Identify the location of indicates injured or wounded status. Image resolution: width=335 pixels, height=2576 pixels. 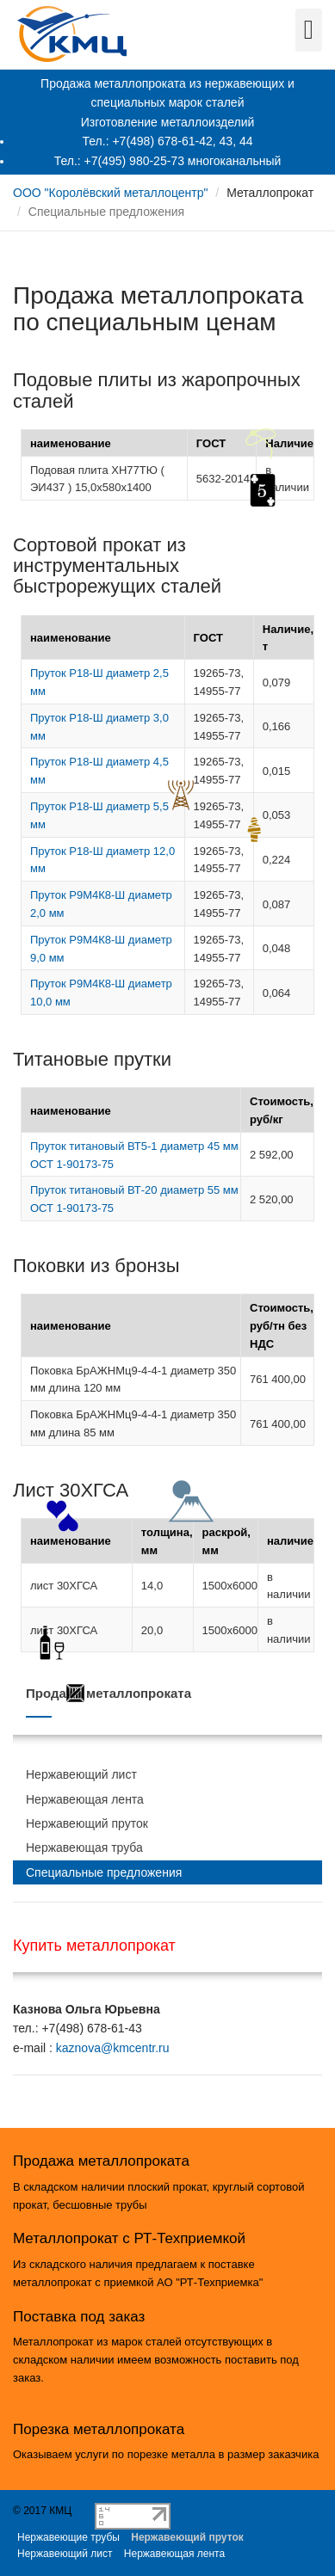
(254, 829).